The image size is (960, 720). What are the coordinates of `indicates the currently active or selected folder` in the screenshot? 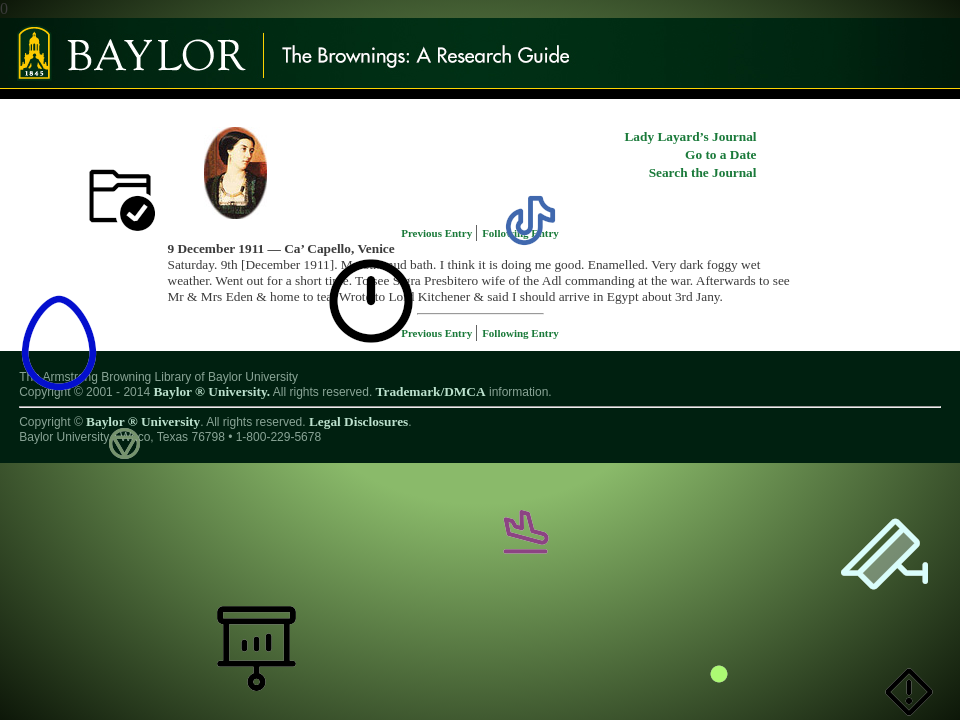 It's located at (120, 196).